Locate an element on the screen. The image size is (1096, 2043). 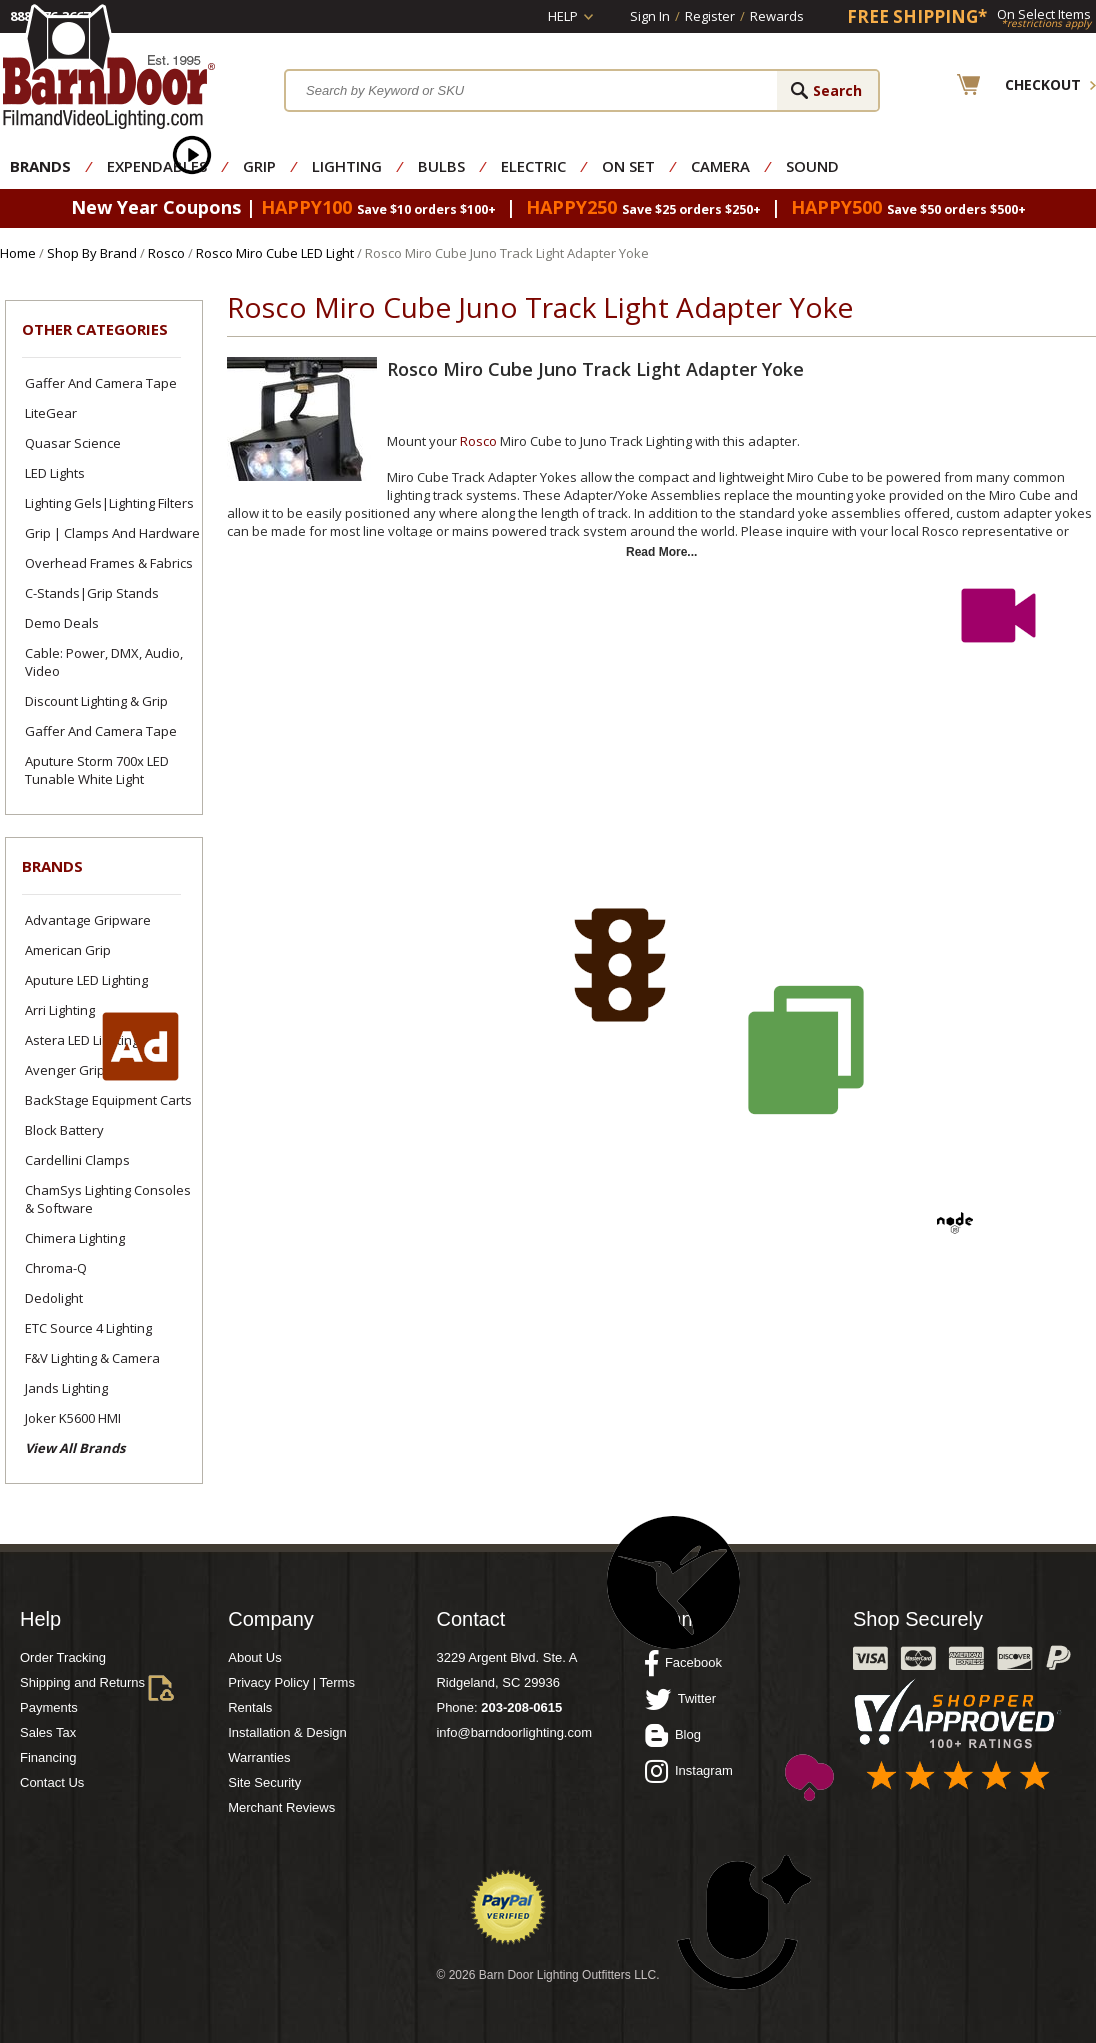
copy file to clipboard is located at coordinates (806, 1050).